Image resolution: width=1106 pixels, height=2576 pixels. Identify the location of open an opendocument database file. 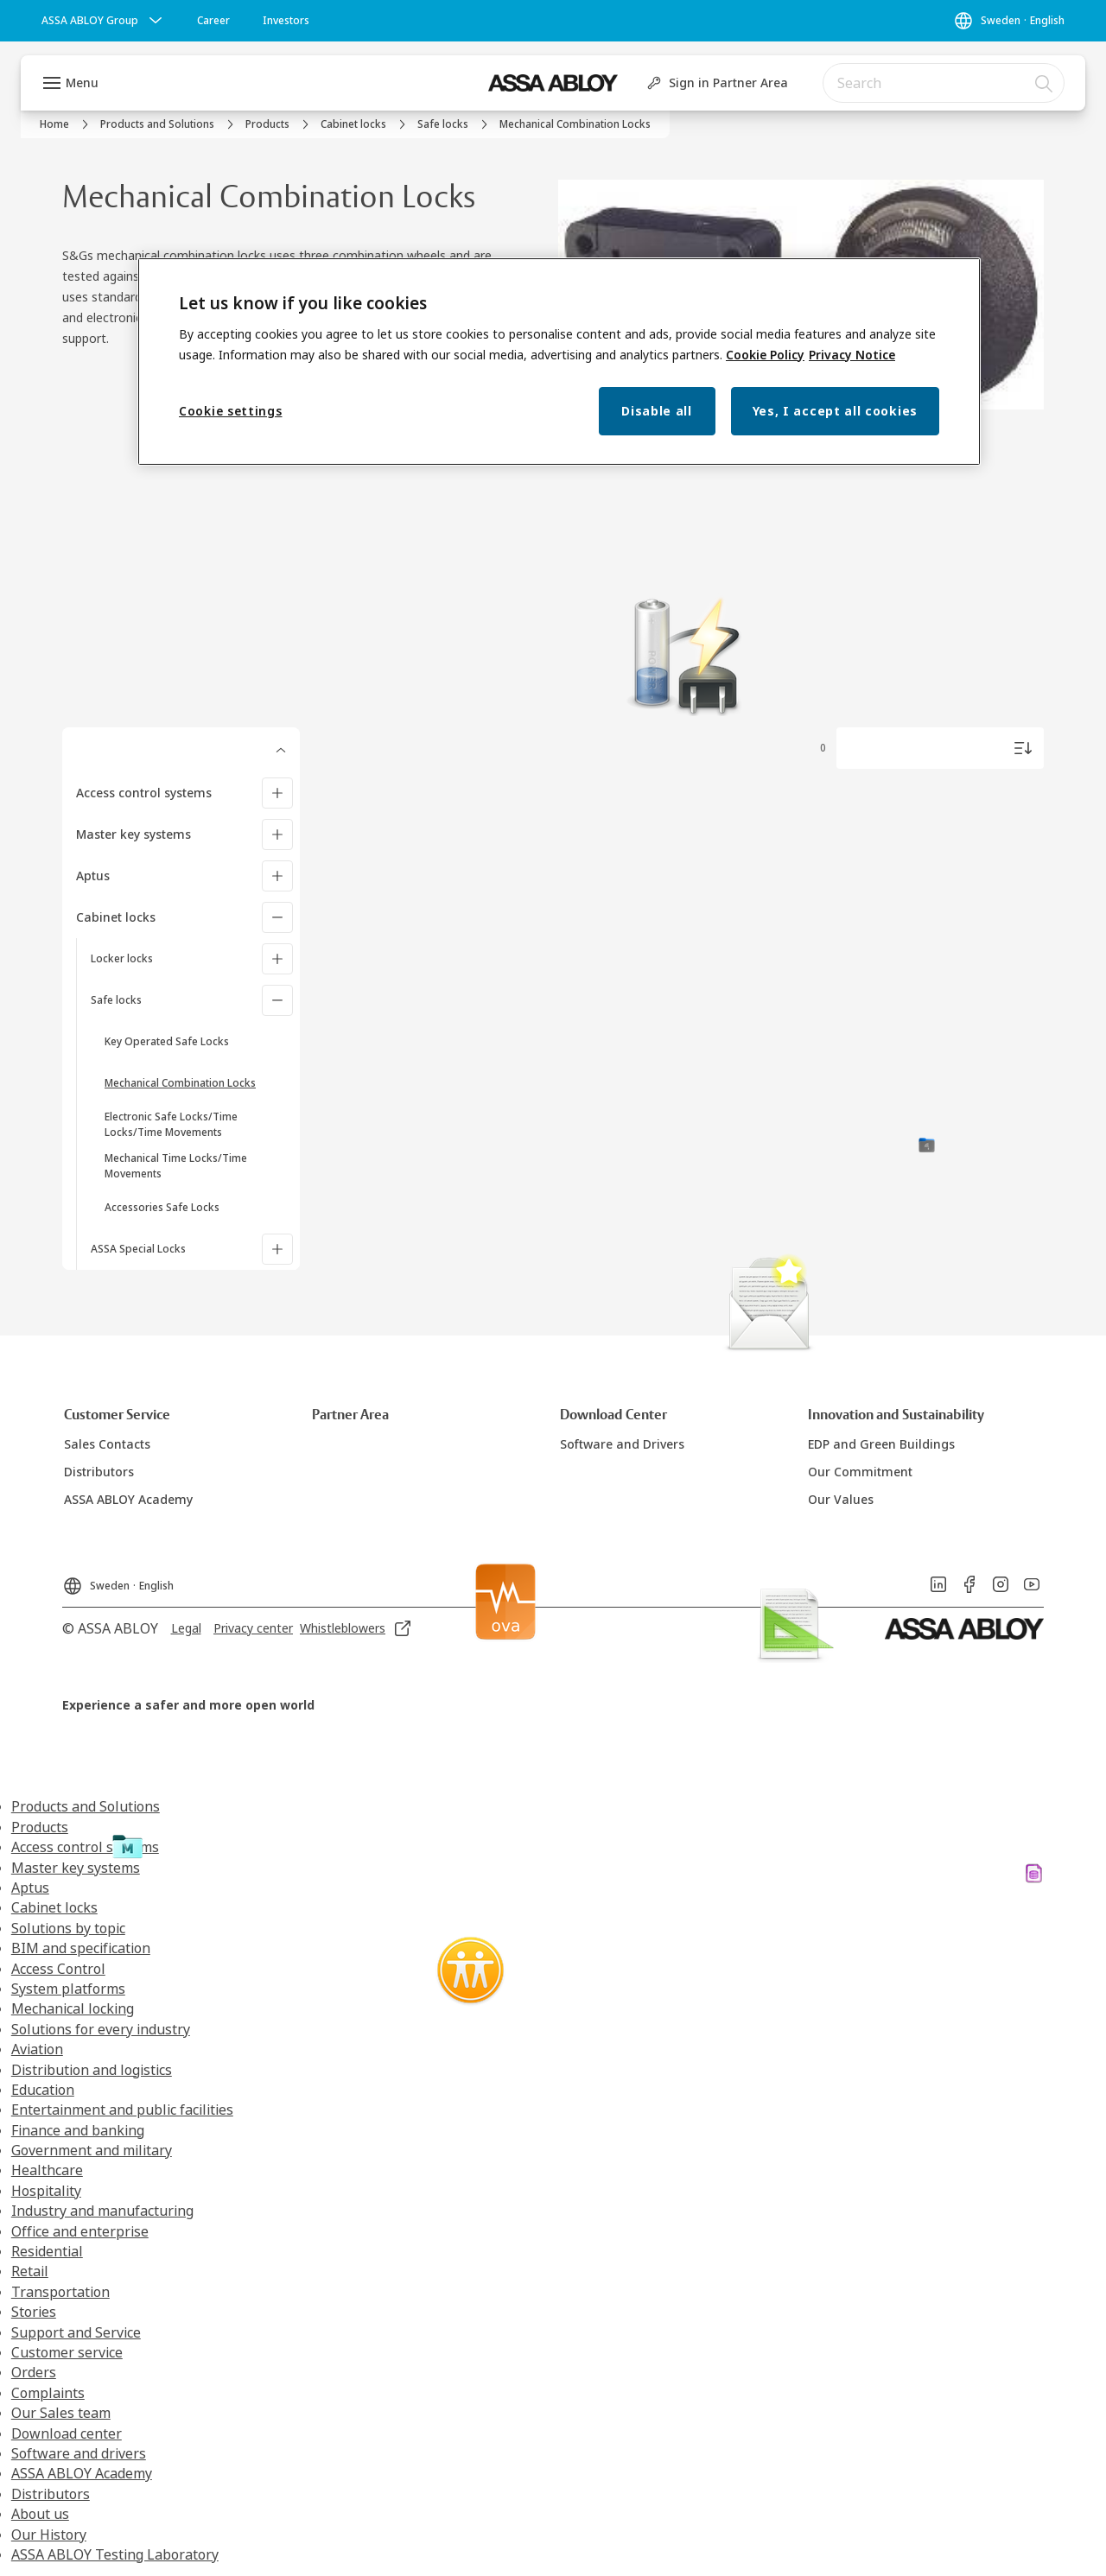
(1033, 1873).